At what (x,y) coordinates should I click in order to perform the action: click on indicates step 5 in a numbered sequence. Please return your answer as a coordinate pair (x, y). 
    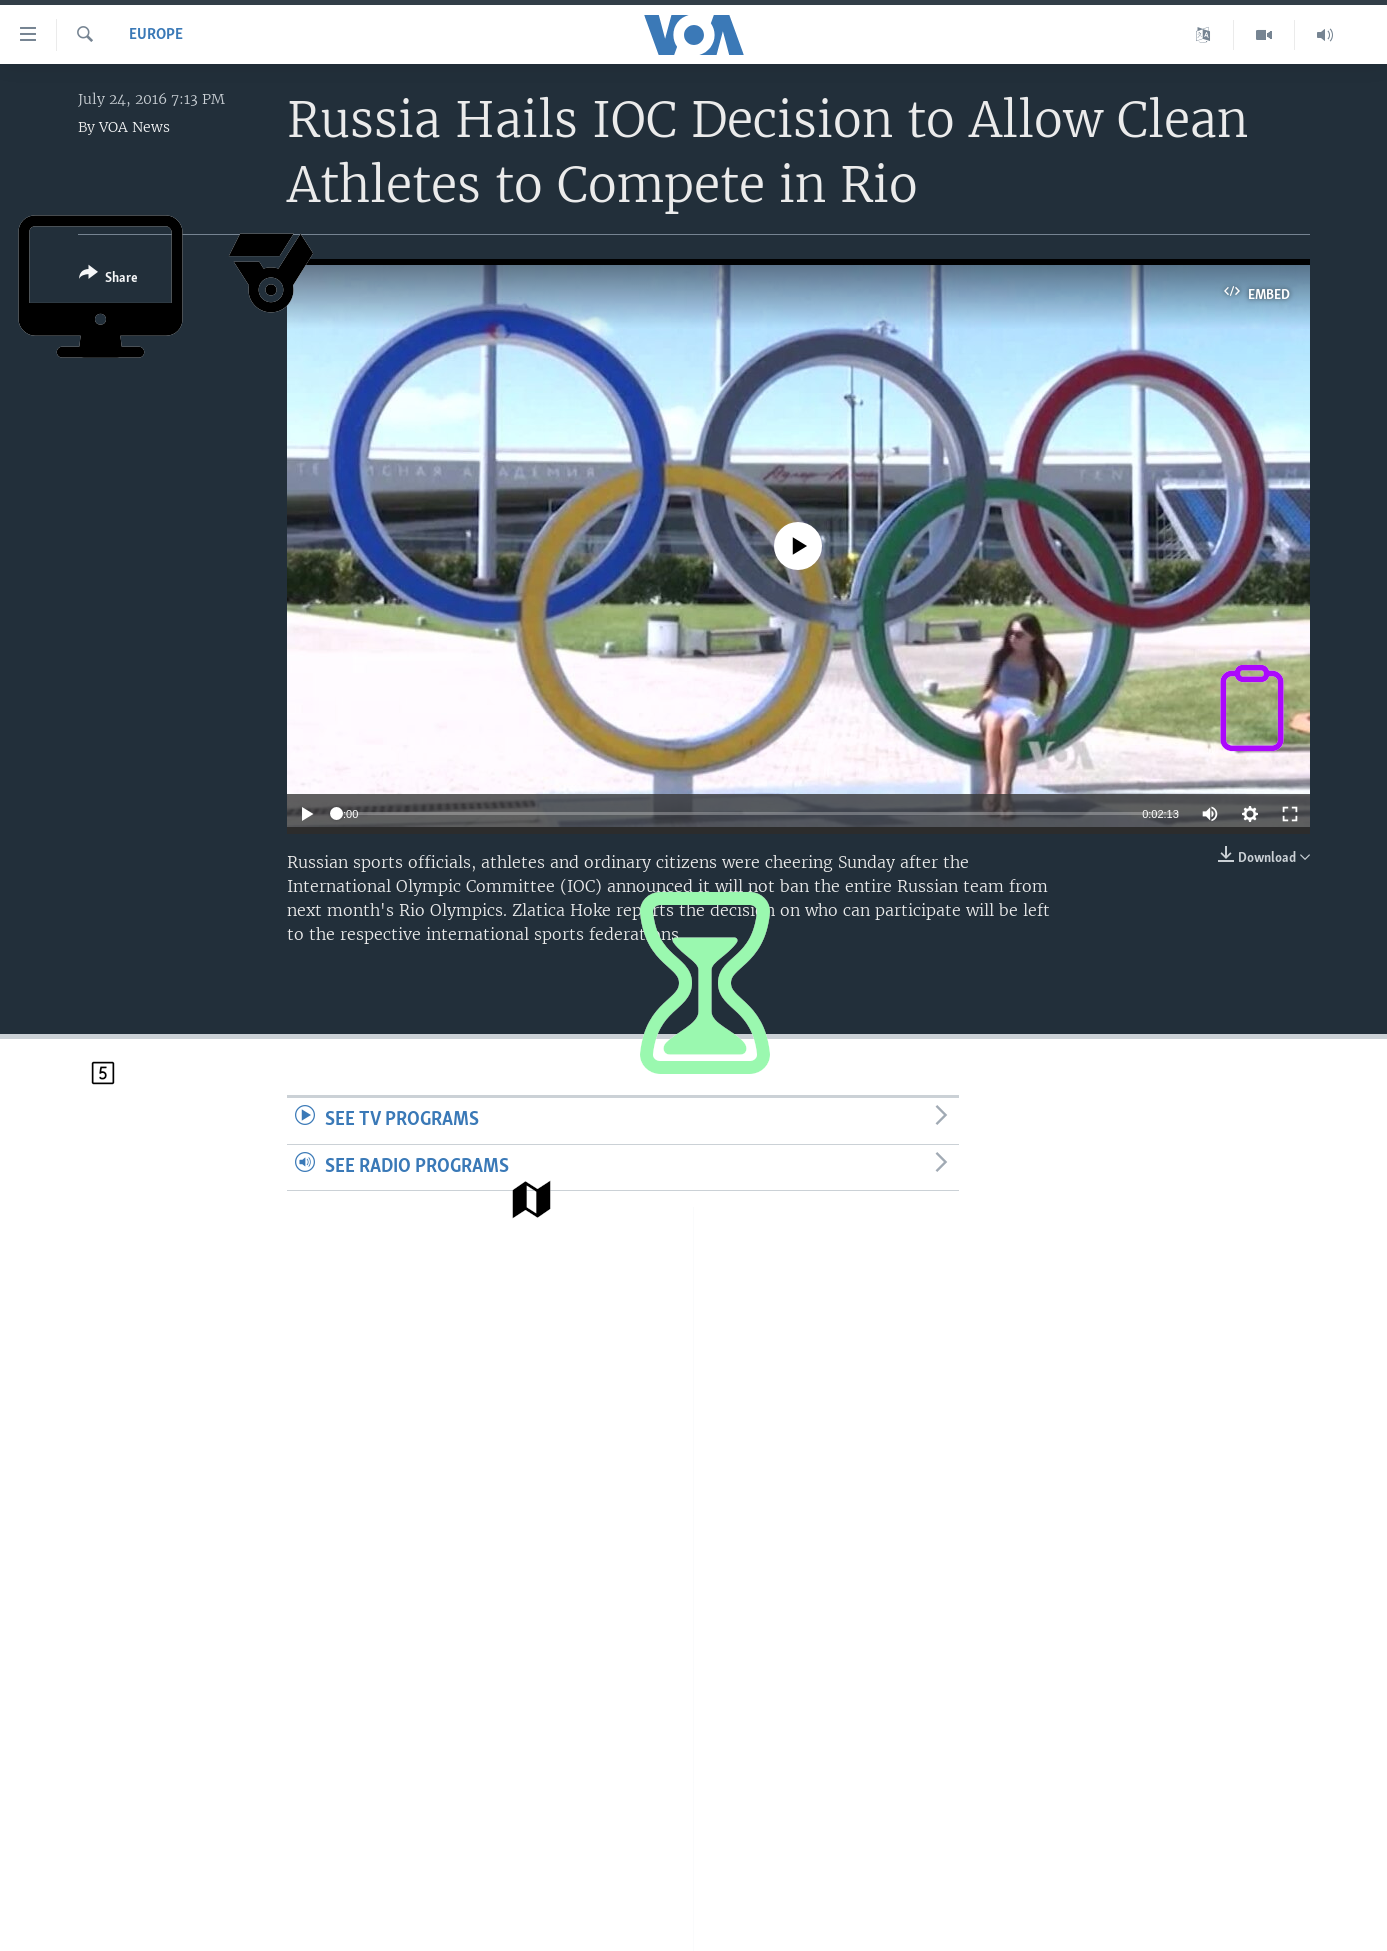
    Looking at the image, I should click on (103, 1073).